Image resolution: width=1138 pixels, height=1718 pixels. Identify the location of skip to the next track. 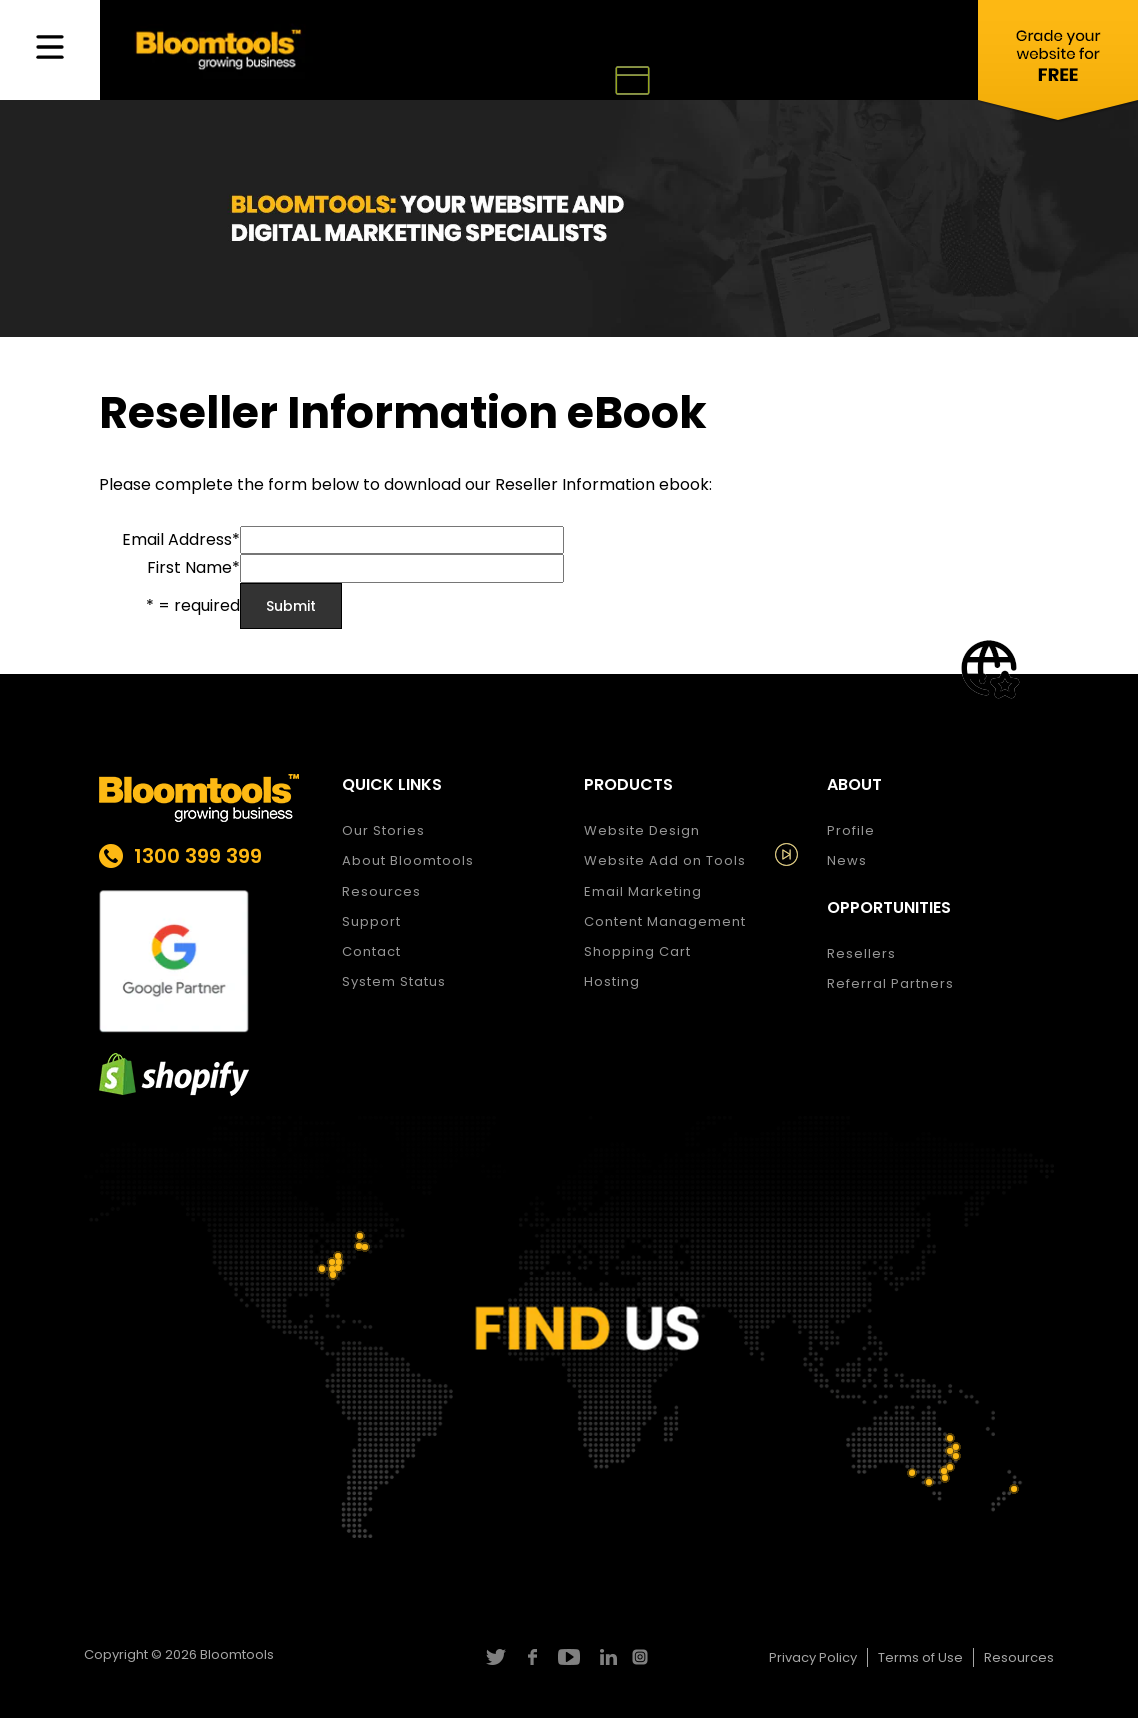
(786, 854).